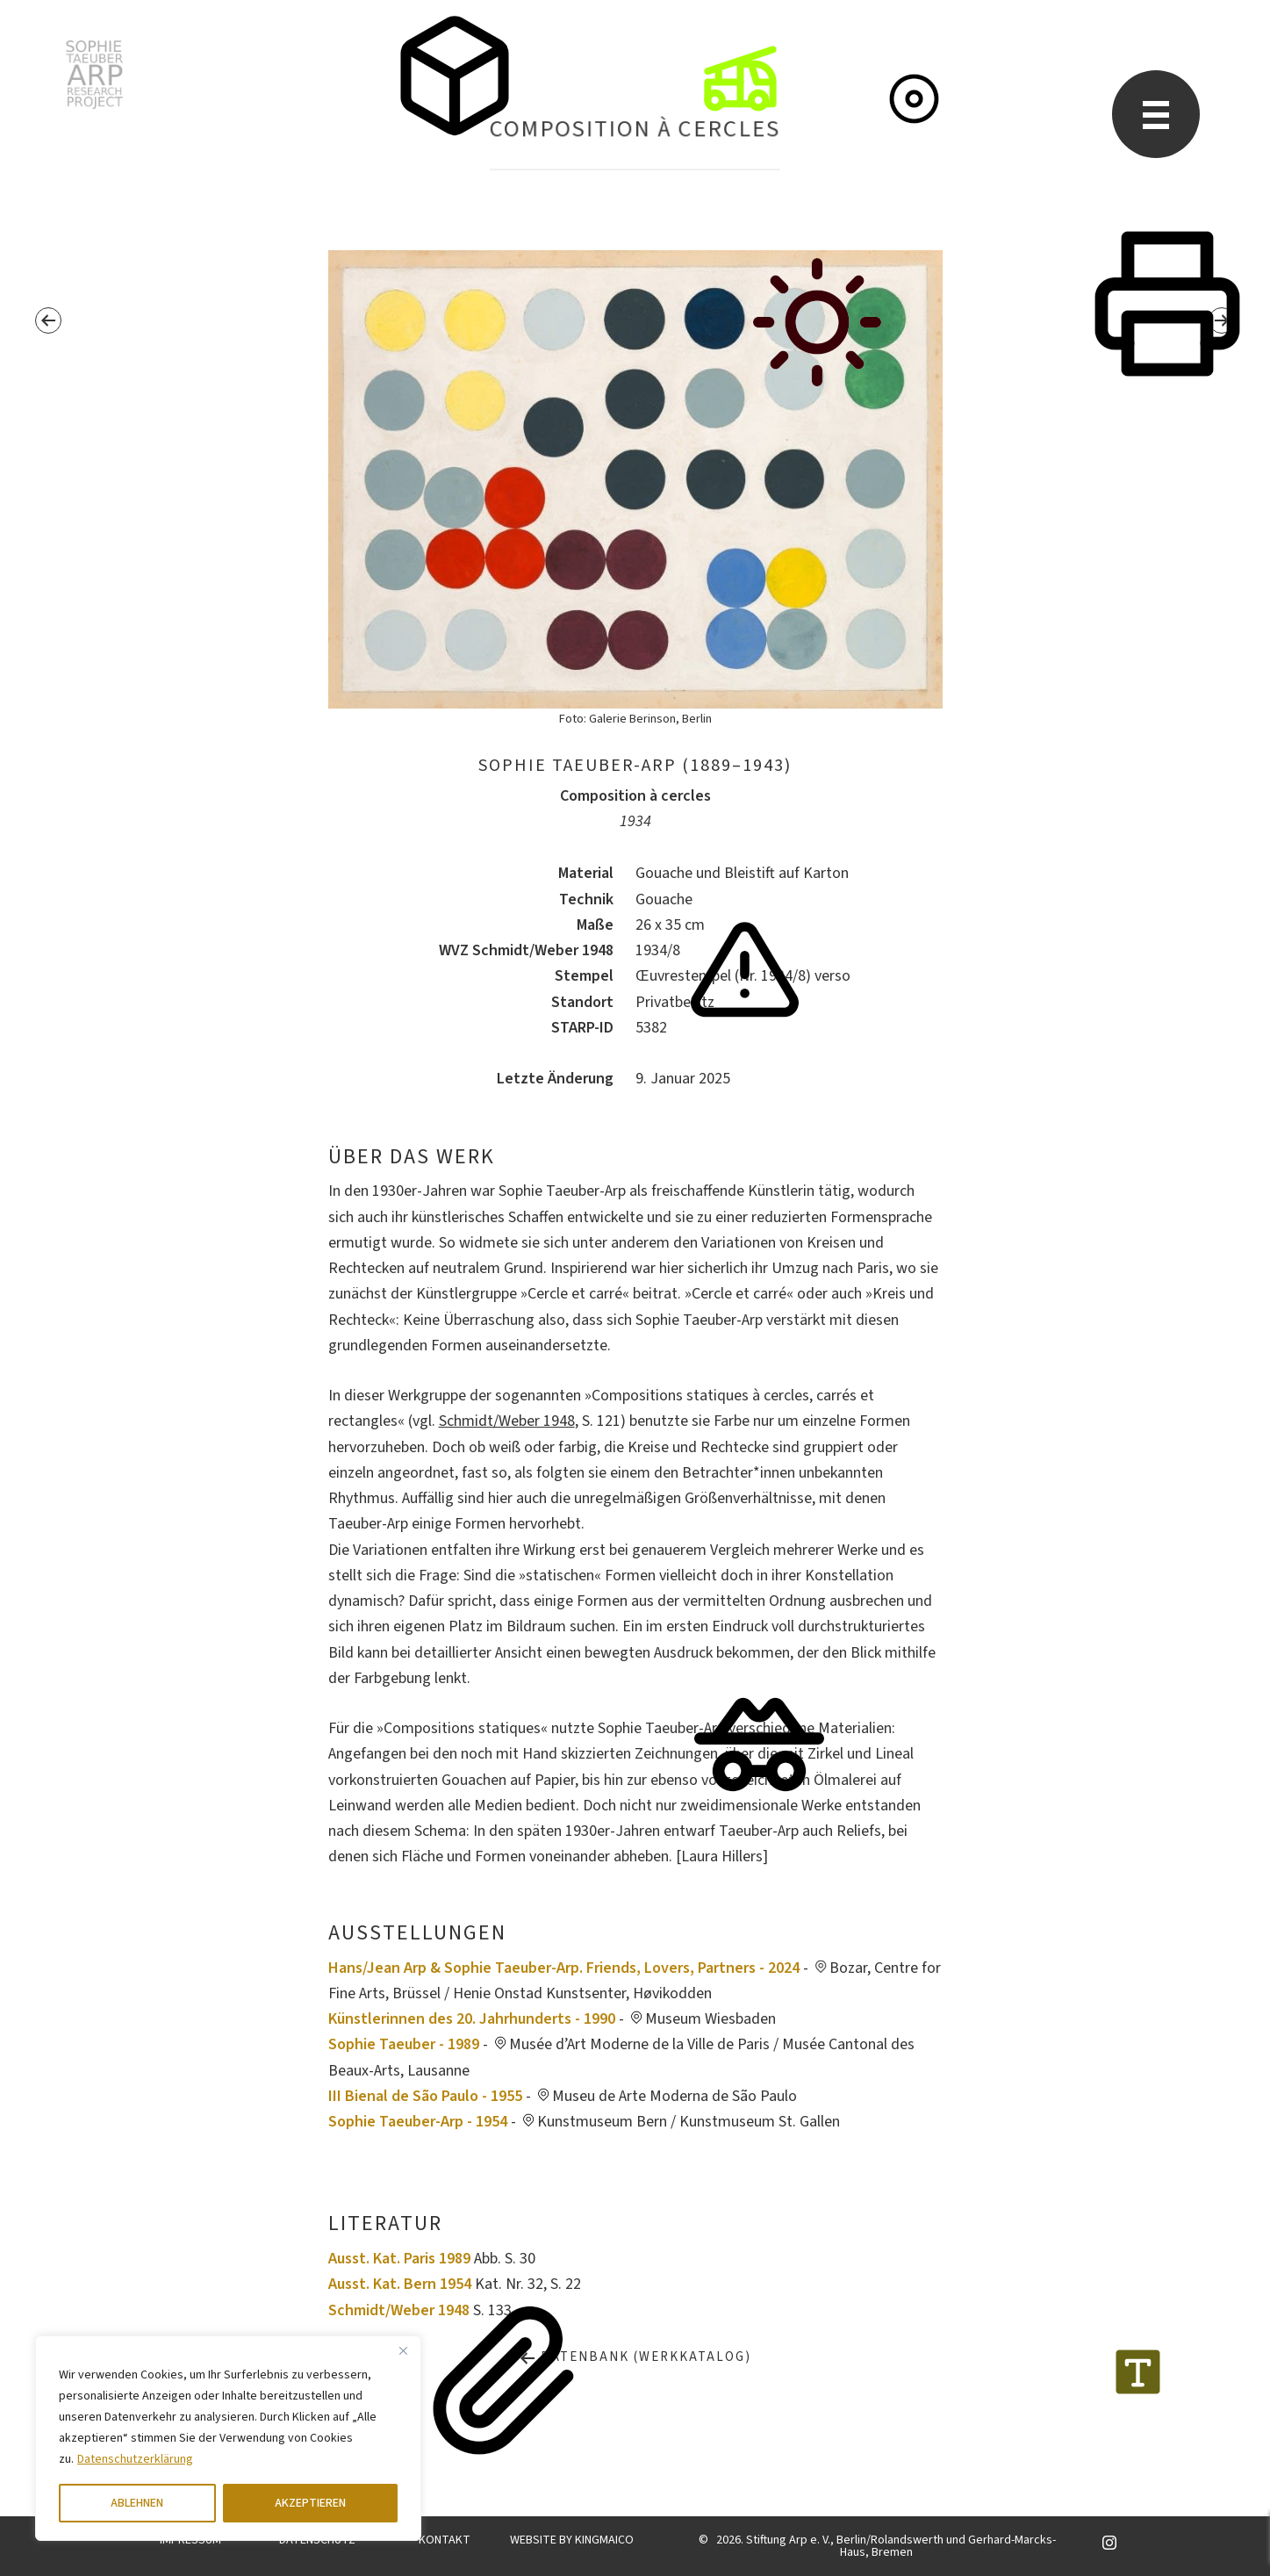  I want to click on indicates emergency services or fire department, so click(740, 82).